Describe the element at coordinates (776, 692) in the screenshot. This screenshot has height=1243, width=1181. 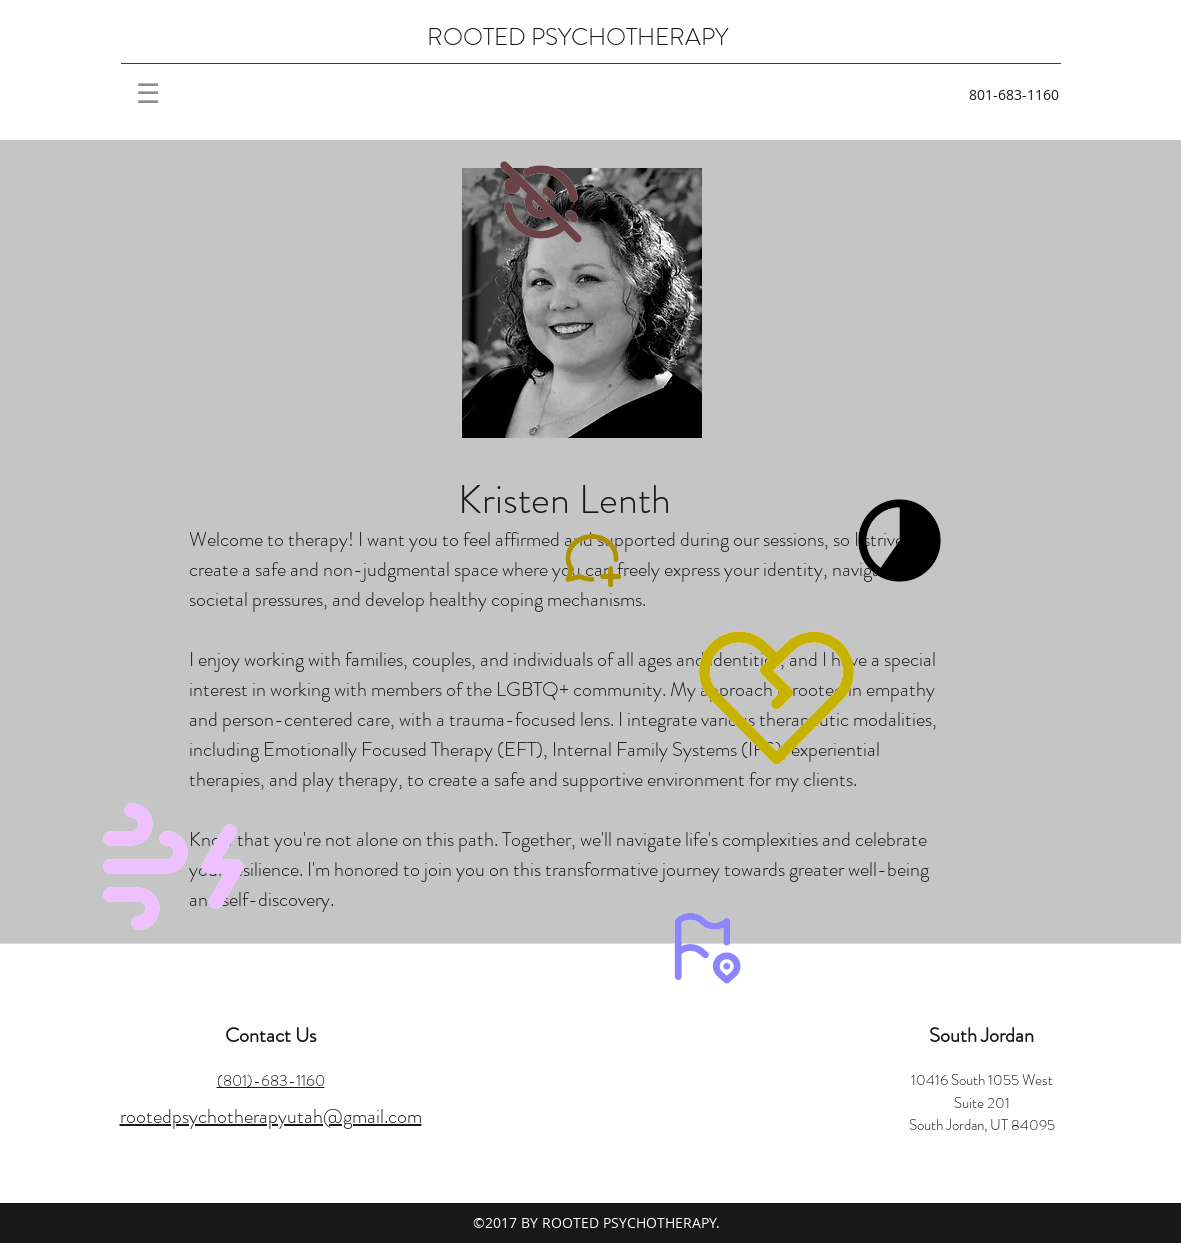
I see `unlike or remove from favorites` at that location.